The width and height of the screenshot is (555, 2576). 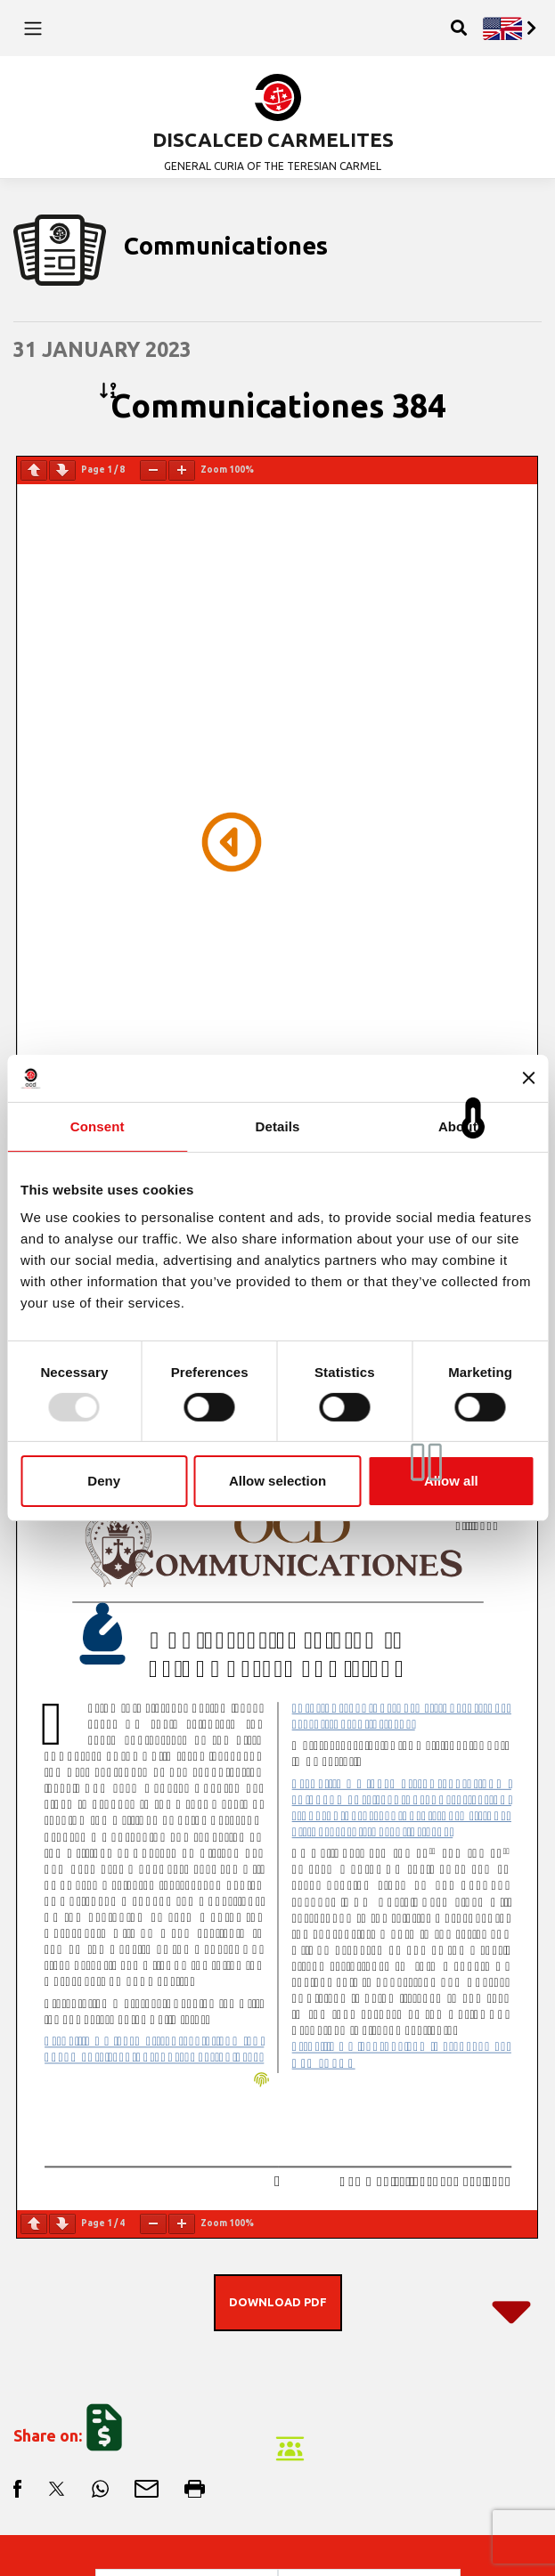 I want to click on authenticate with biometric fingerprint, so click(x=261, y=2079).